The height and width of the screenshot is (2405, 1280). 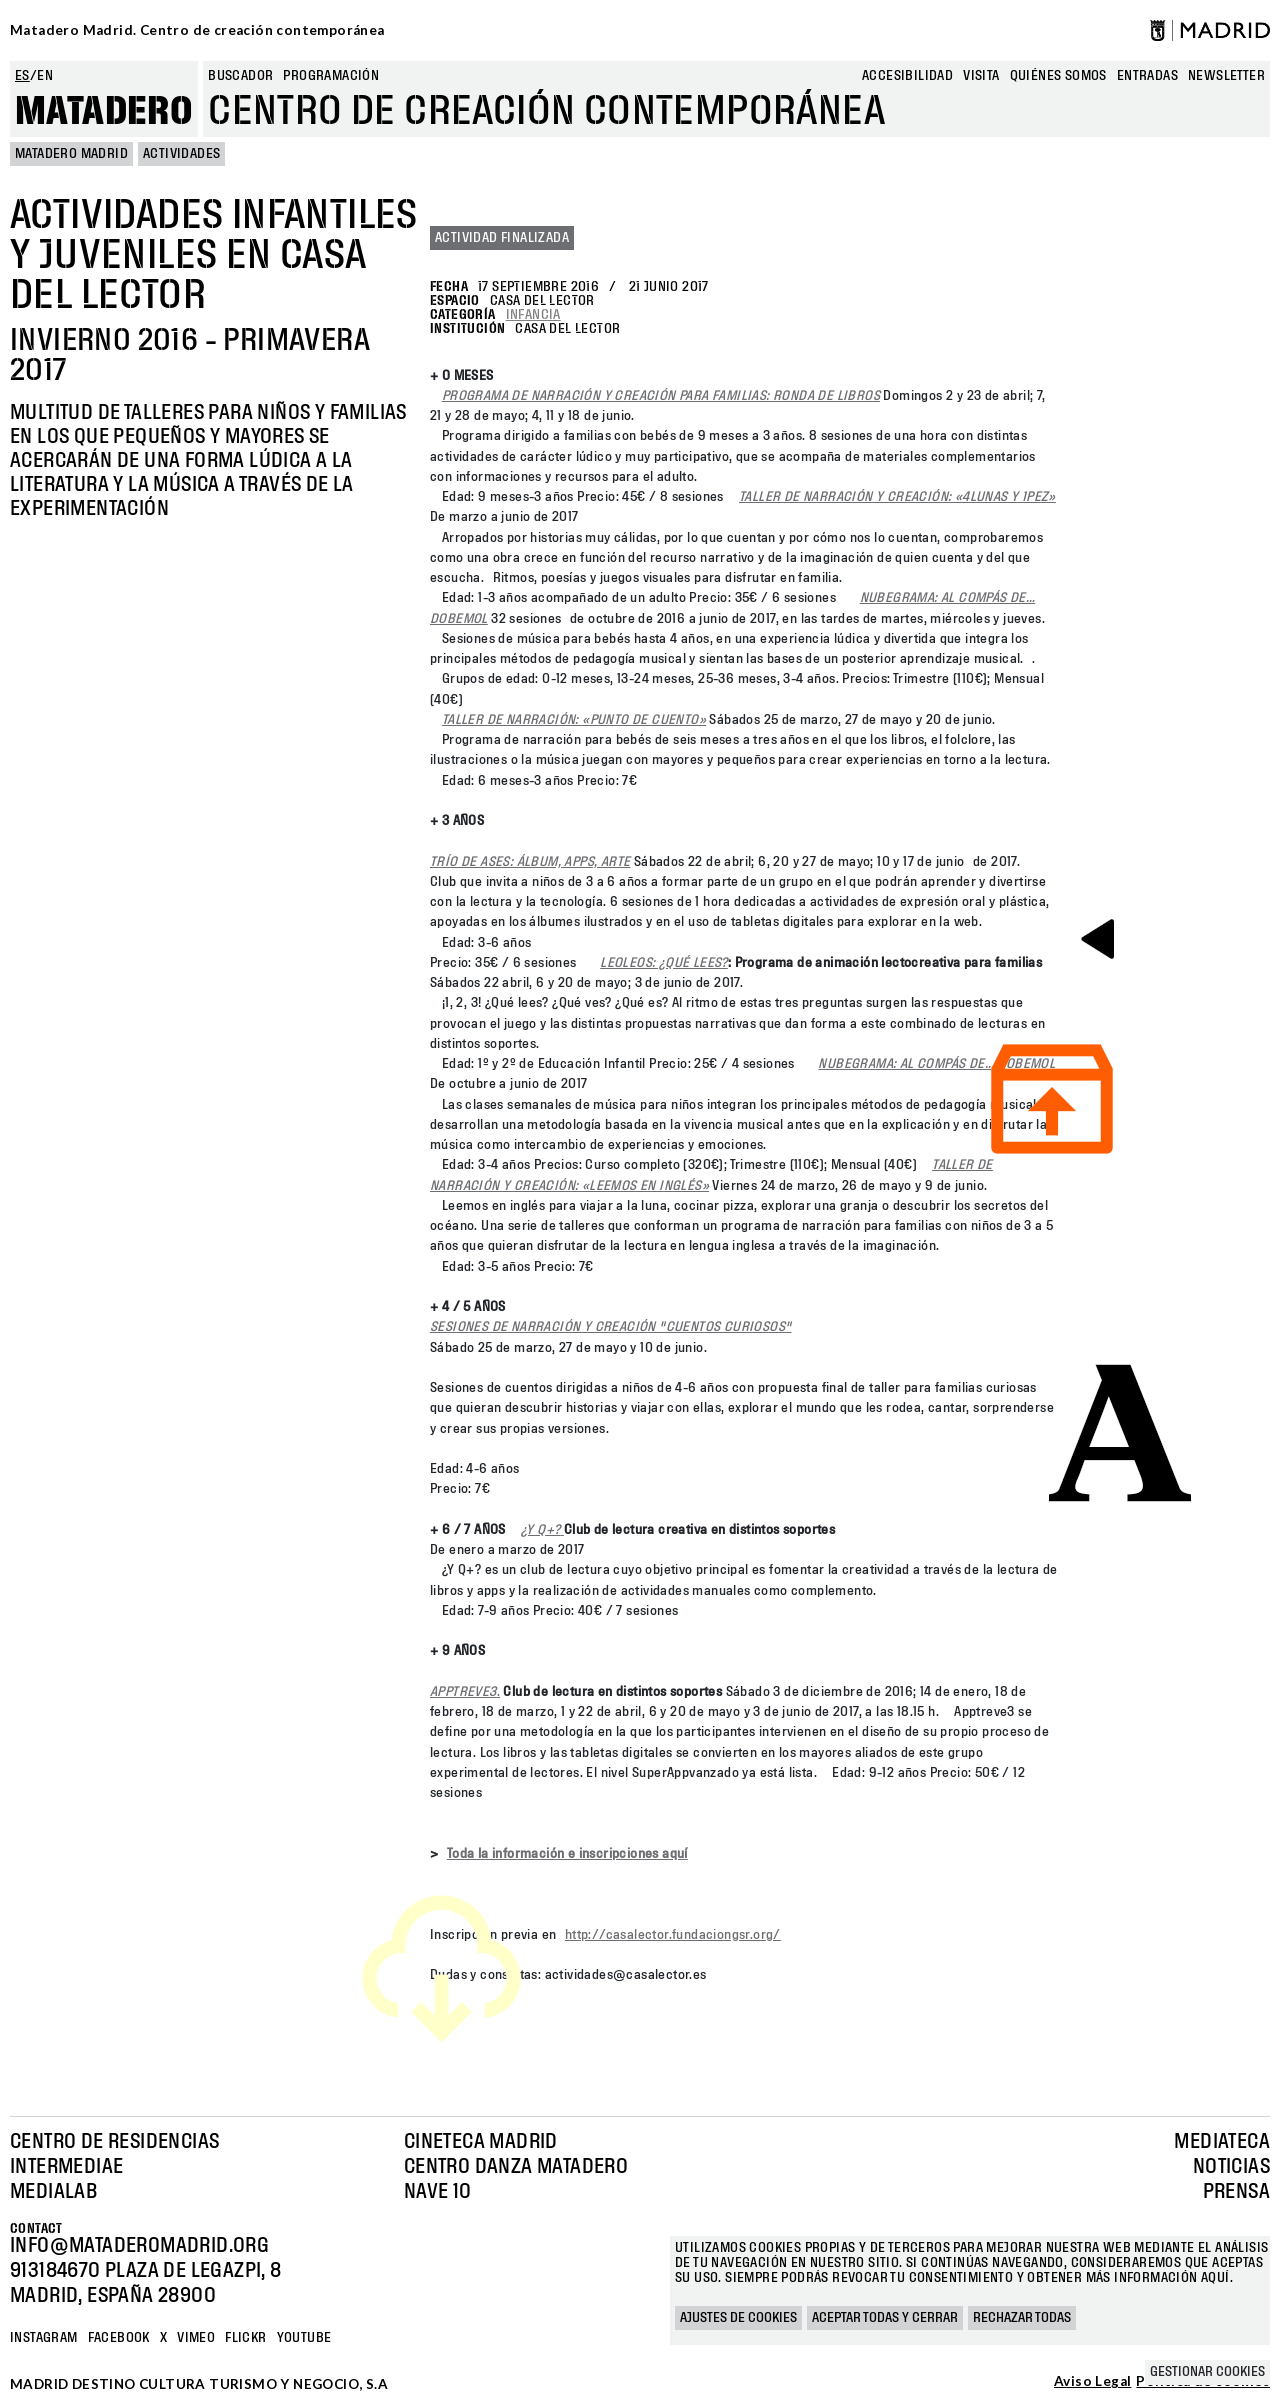 What do you see at coordinates (1120, 1433) in the screenshot?
I see `link to academia.edu profile` at bounding box center [1120, 1433].